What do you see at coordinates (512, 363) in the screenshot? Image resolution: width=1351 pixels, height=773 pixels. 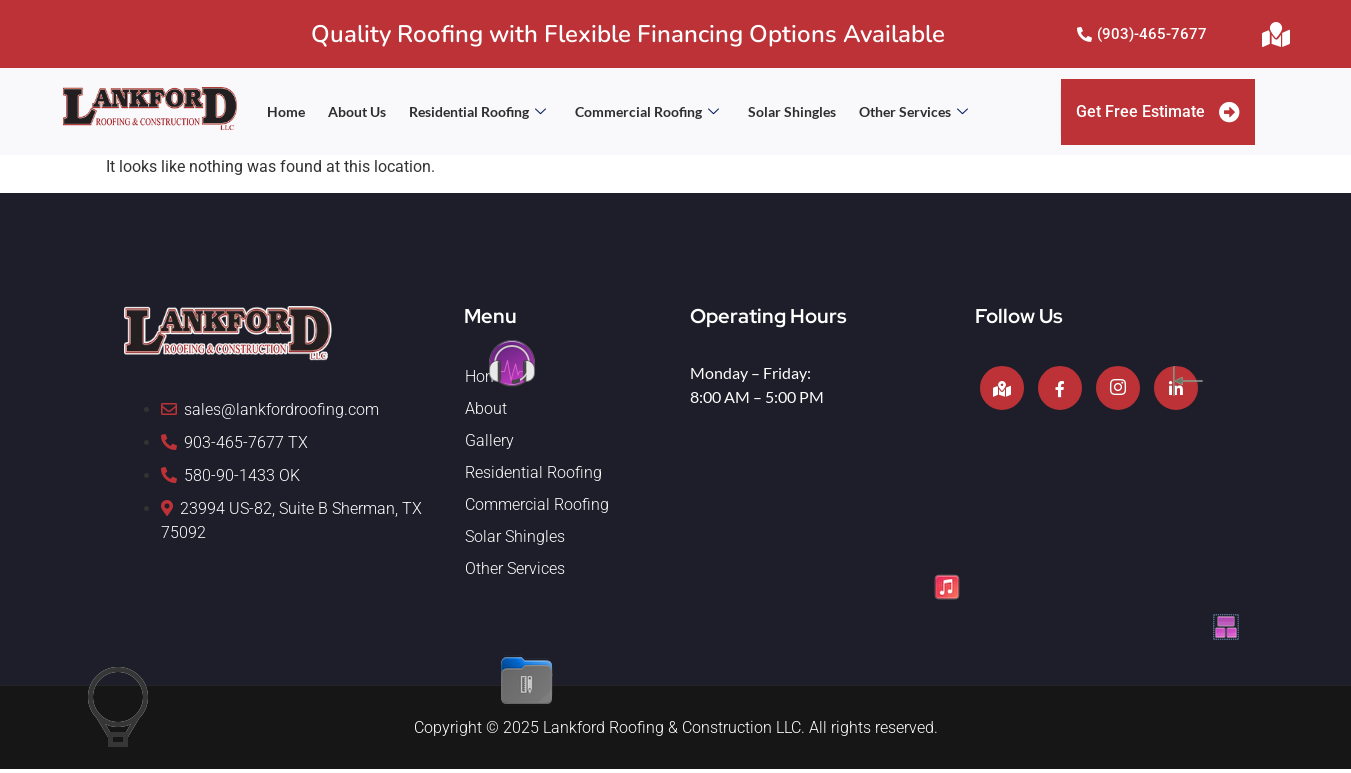 I see `audio headset device connected` at bounding box center [512, 363].